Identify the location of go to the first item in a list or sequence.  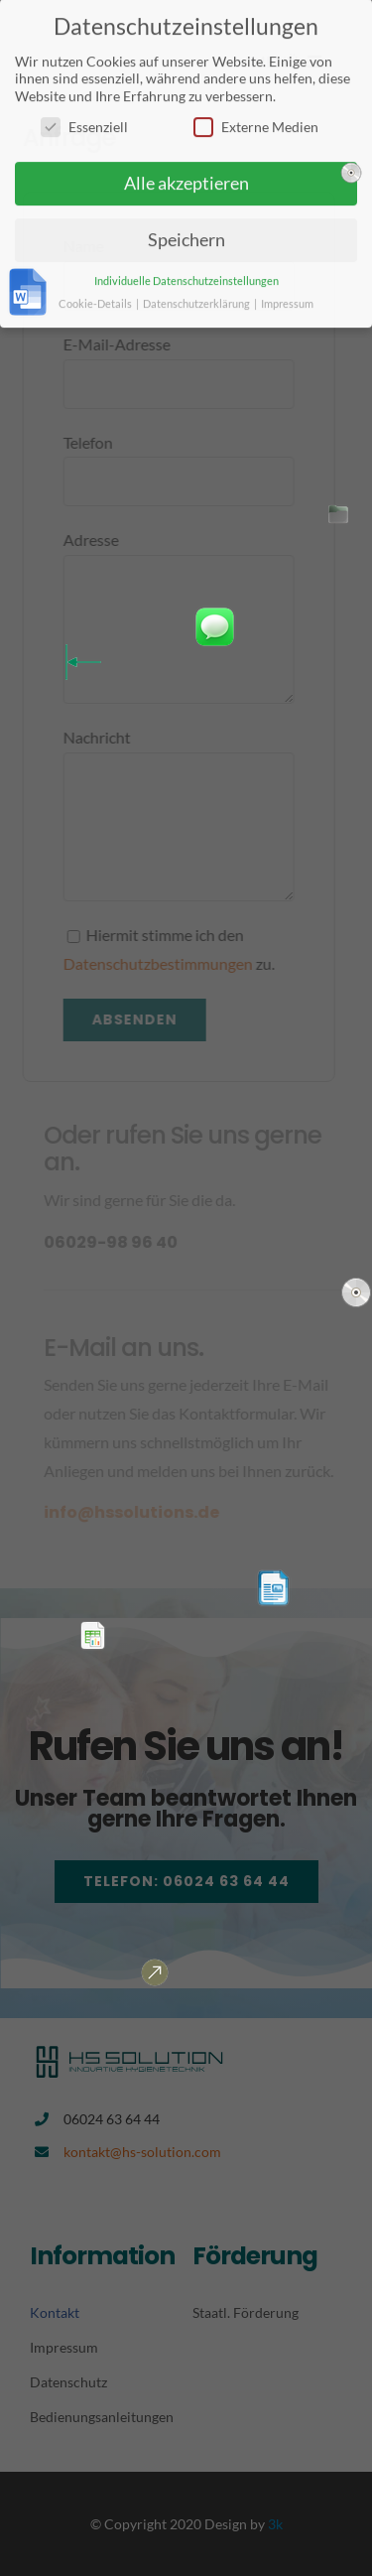
(83, 662).